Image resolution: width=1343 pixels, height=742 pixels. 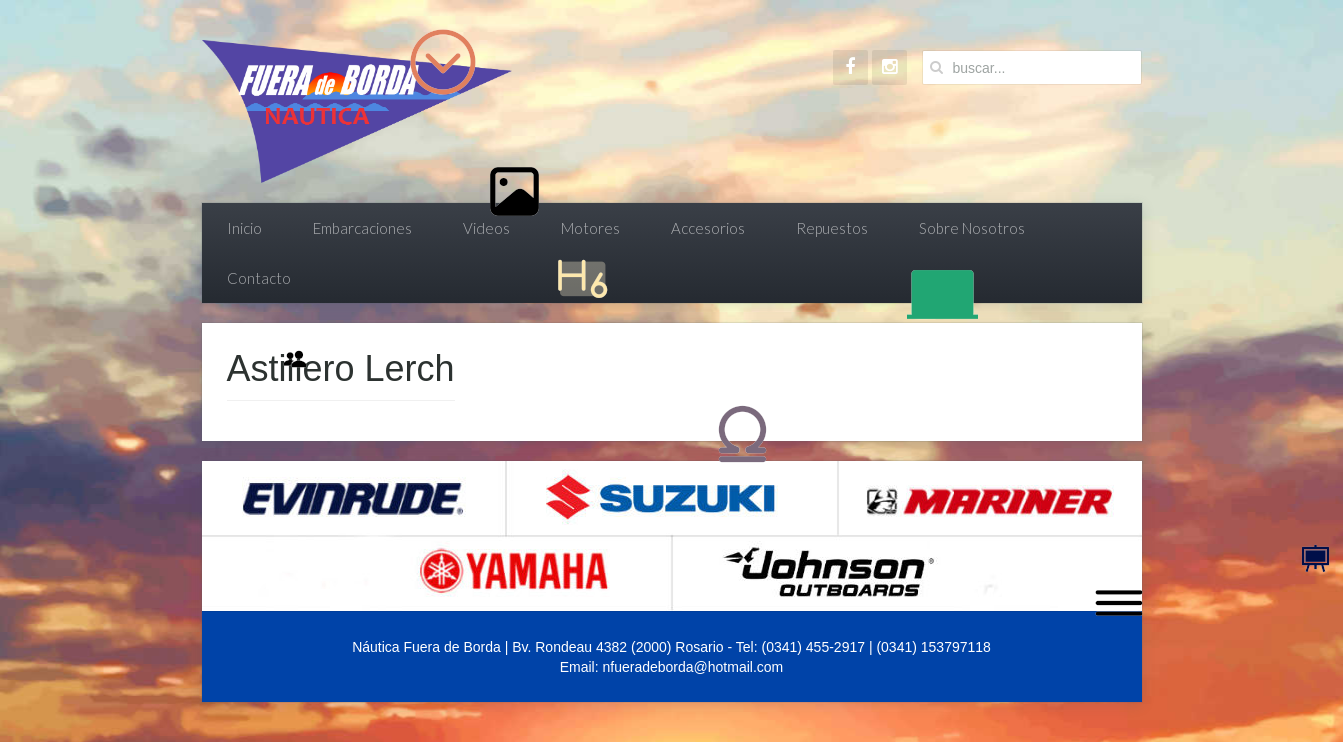 What do you see at coordinates (942, 294) in the screenshot?
I see `switch to desktop view` at bounding box center [942, 294].